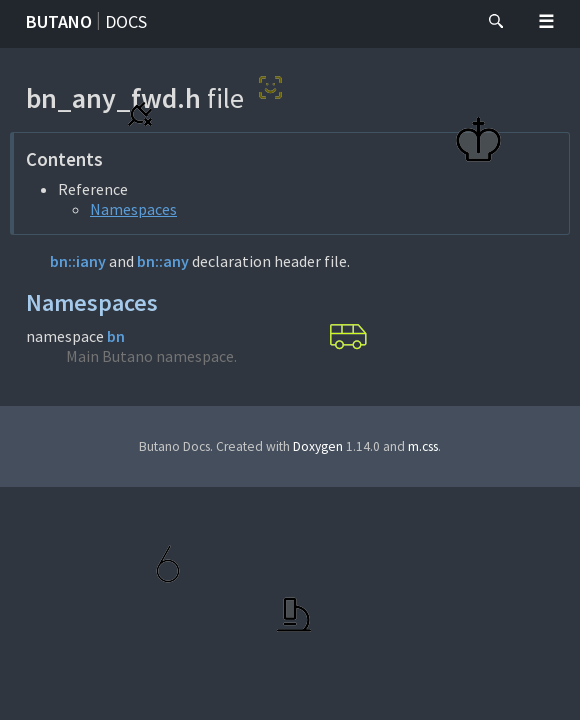 The height and width of the screenshot is (720, 580). Describe the element at coordinates (168, 564) in the screenshot. I see `indicates the number six in a list or sequence` at that location.